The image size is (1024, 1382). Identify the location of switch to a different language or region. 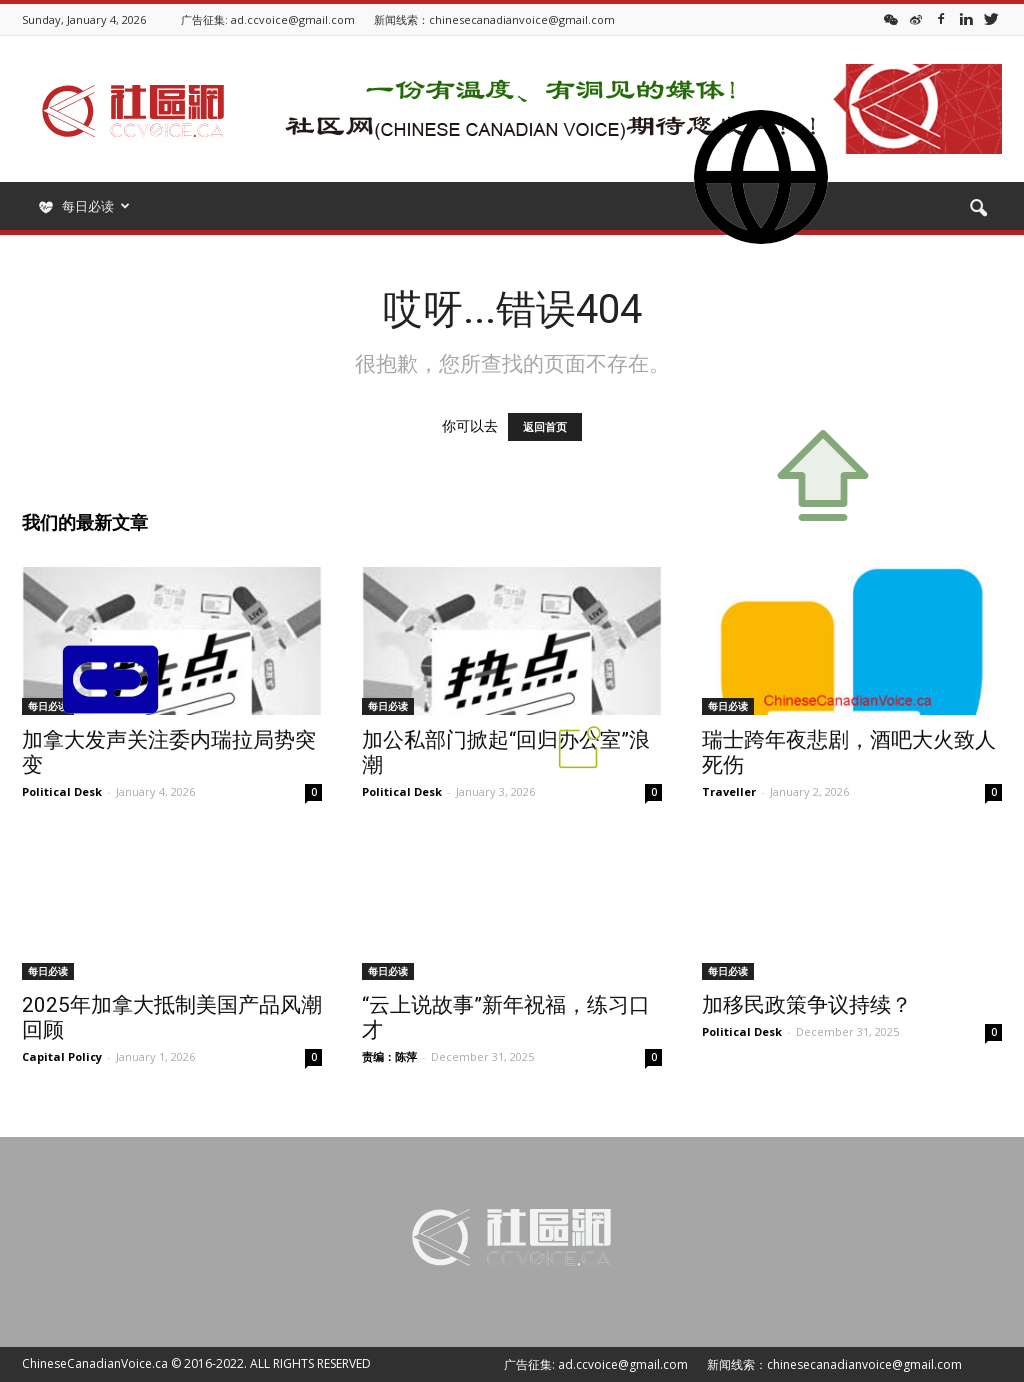
(761, 177).